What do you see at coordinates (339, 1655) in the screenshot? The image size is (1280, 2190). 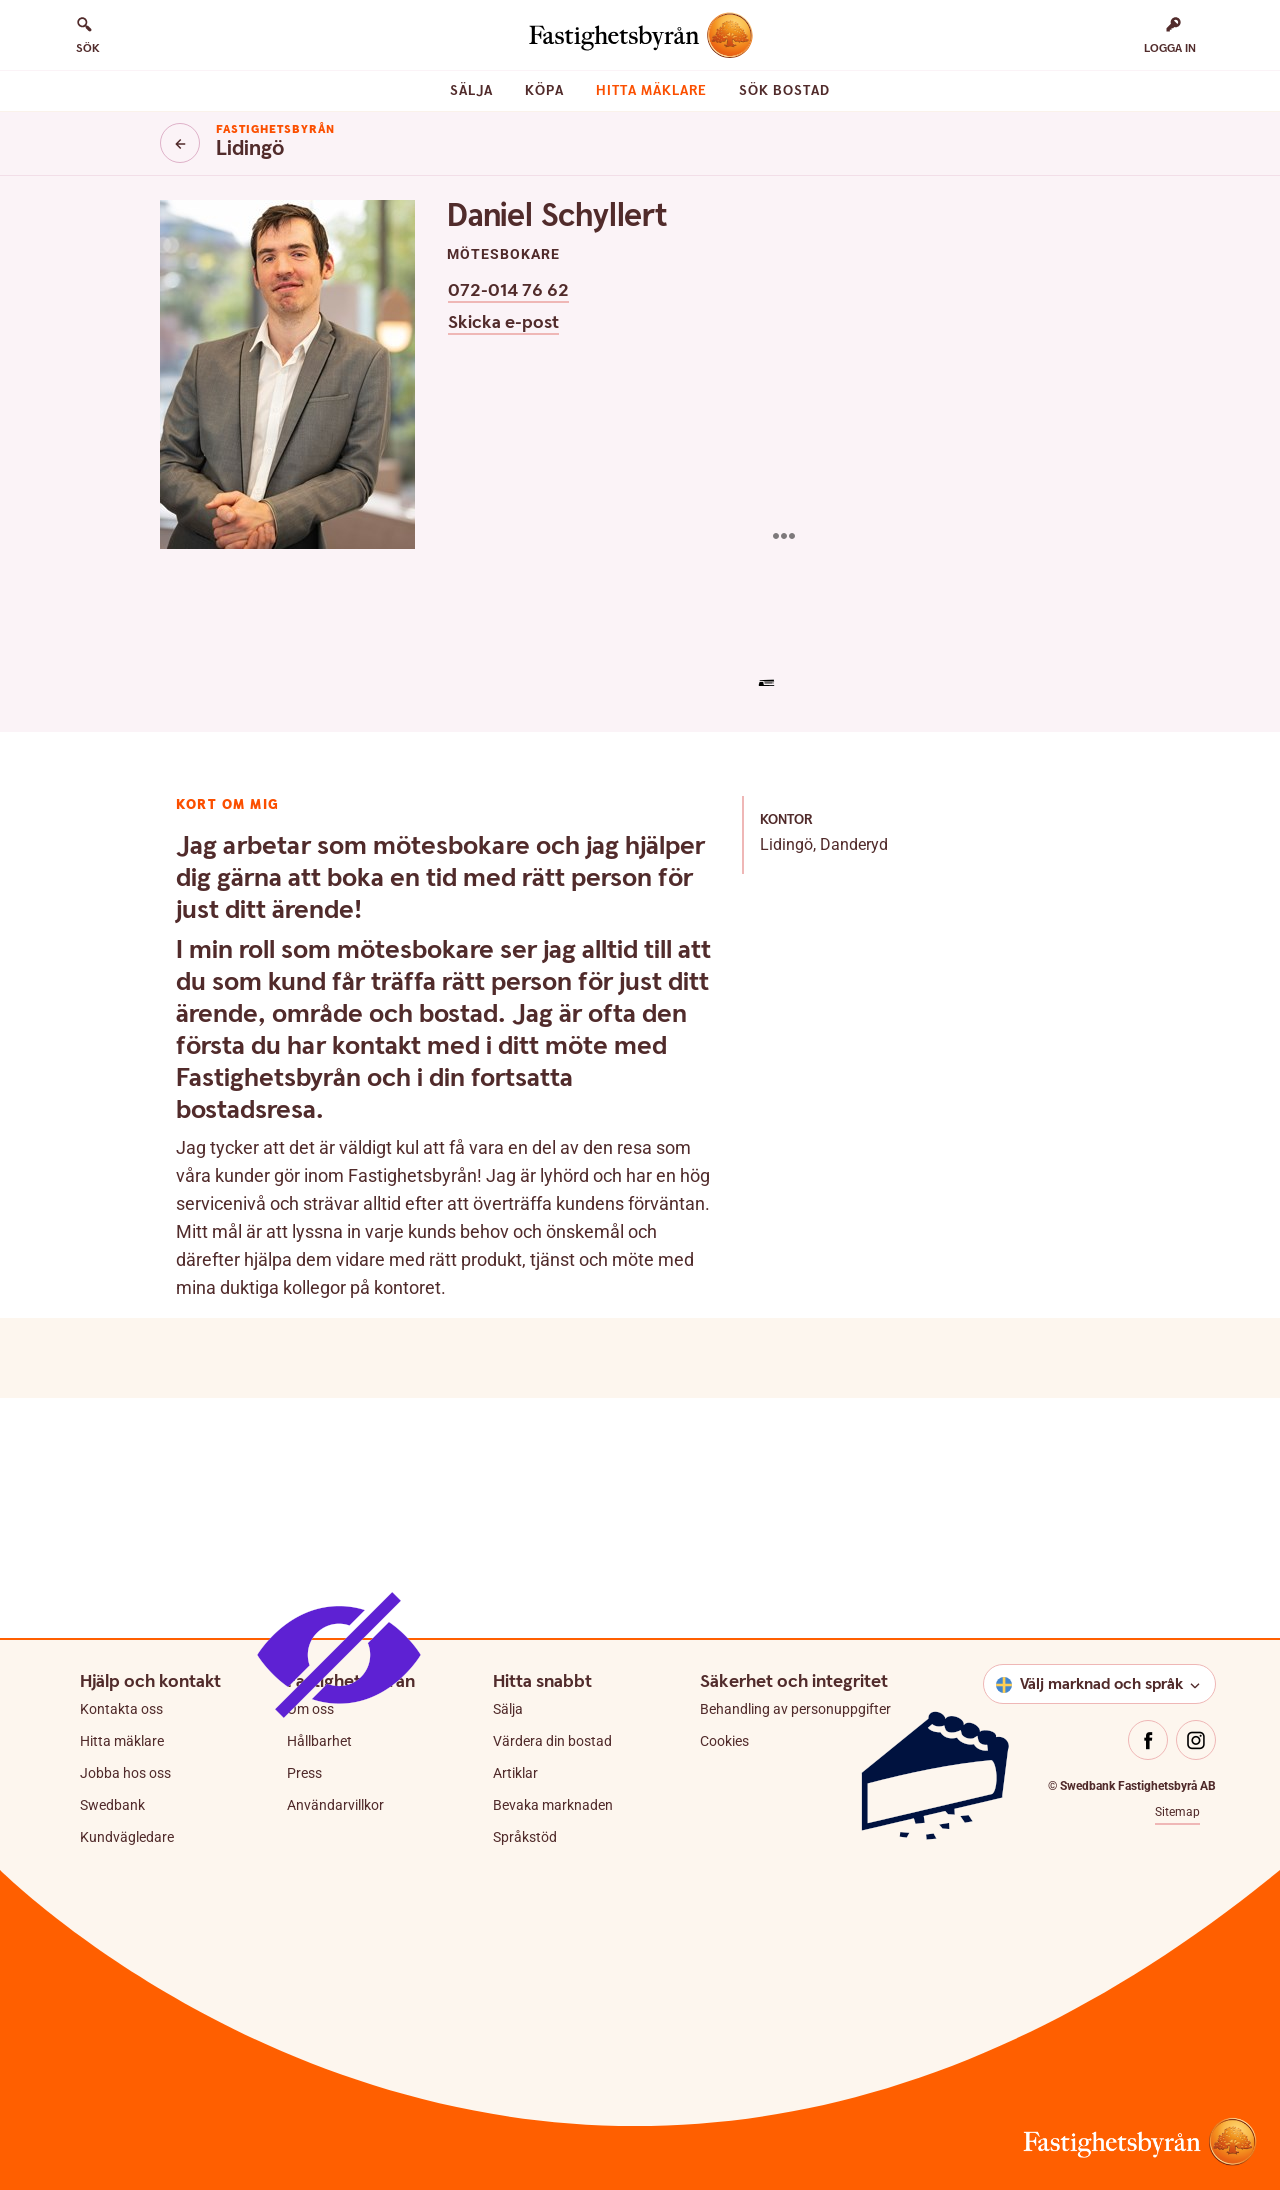 I see `hide content or toggle visibility off` at bounding box center [339, 1655].